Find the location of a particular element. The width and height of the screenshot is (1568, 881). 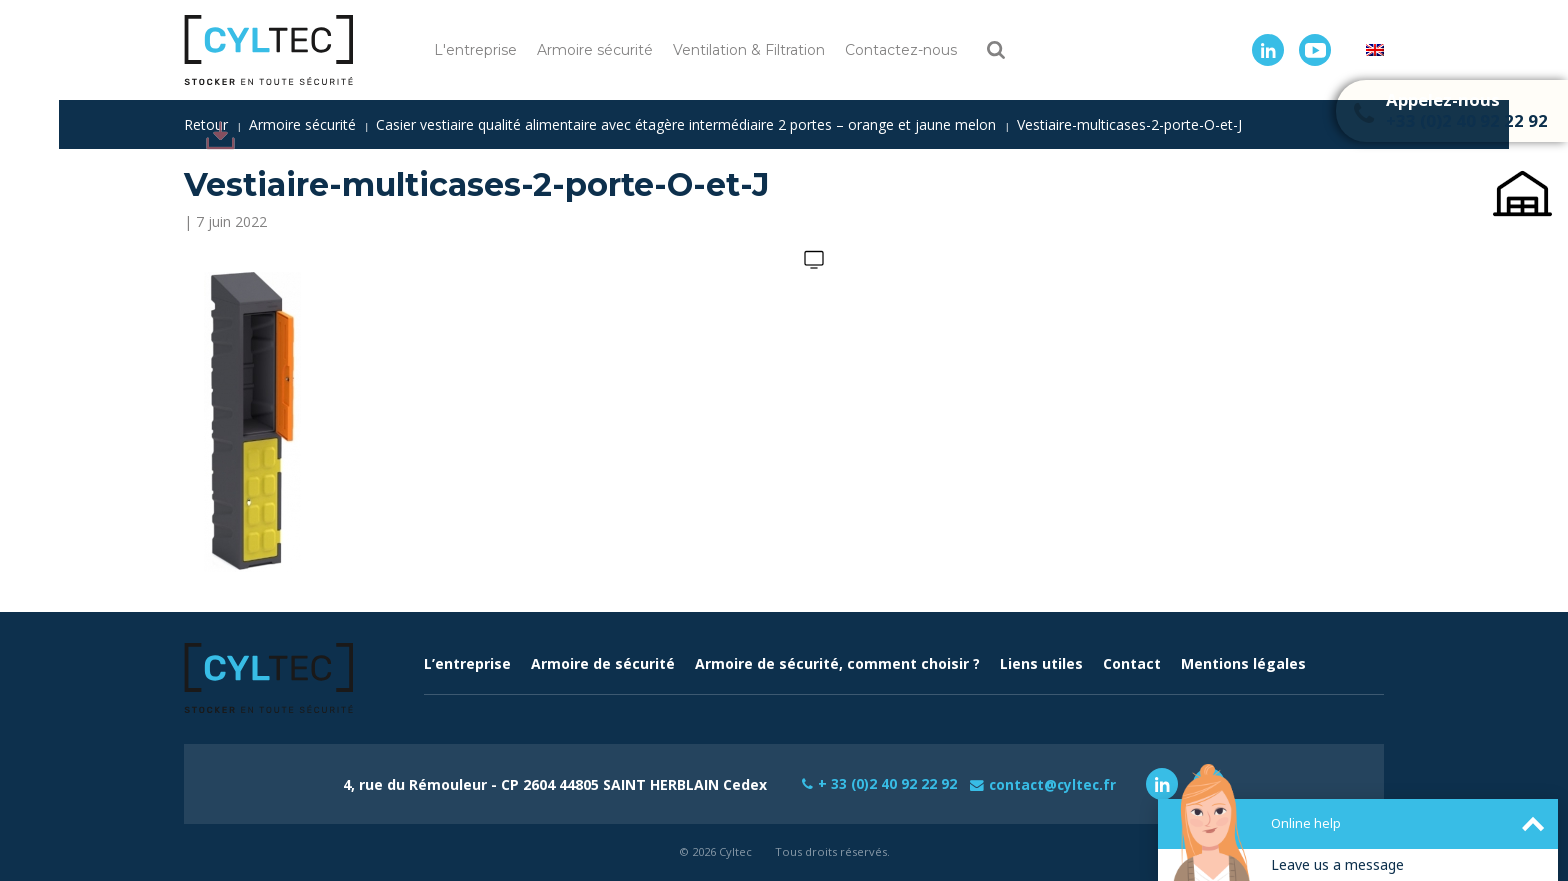

switch to desktop or monitor display is located at coordinates (814, 259).